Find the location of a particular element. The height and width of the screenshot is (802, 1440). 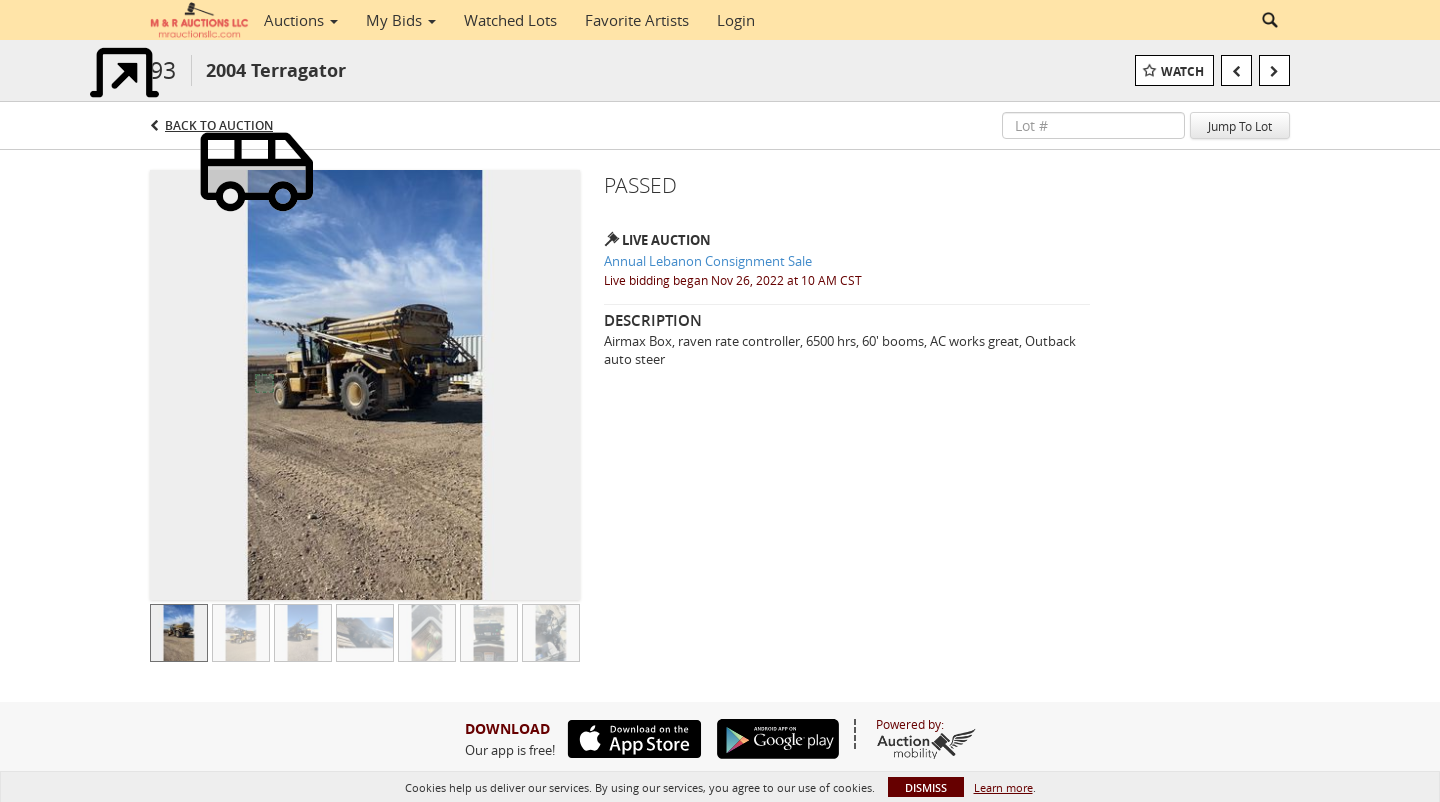

open link in a new tab or window is located at coordinates (124, 71).